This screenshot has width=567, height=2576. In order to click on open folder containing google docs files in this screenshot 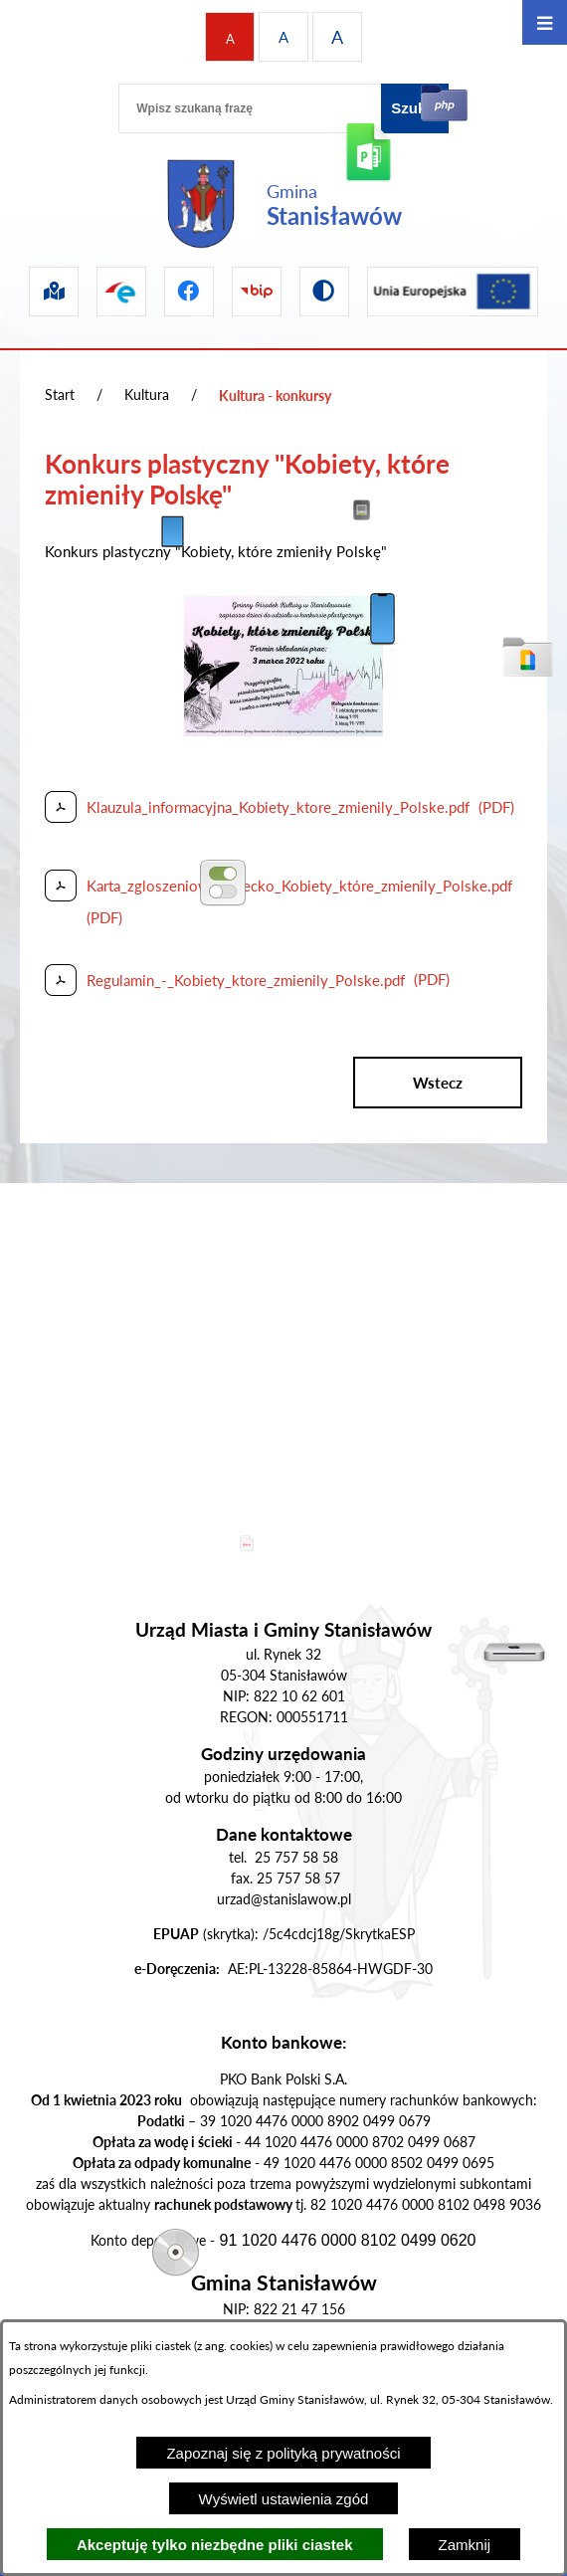, I will do `click(527, 658)`.